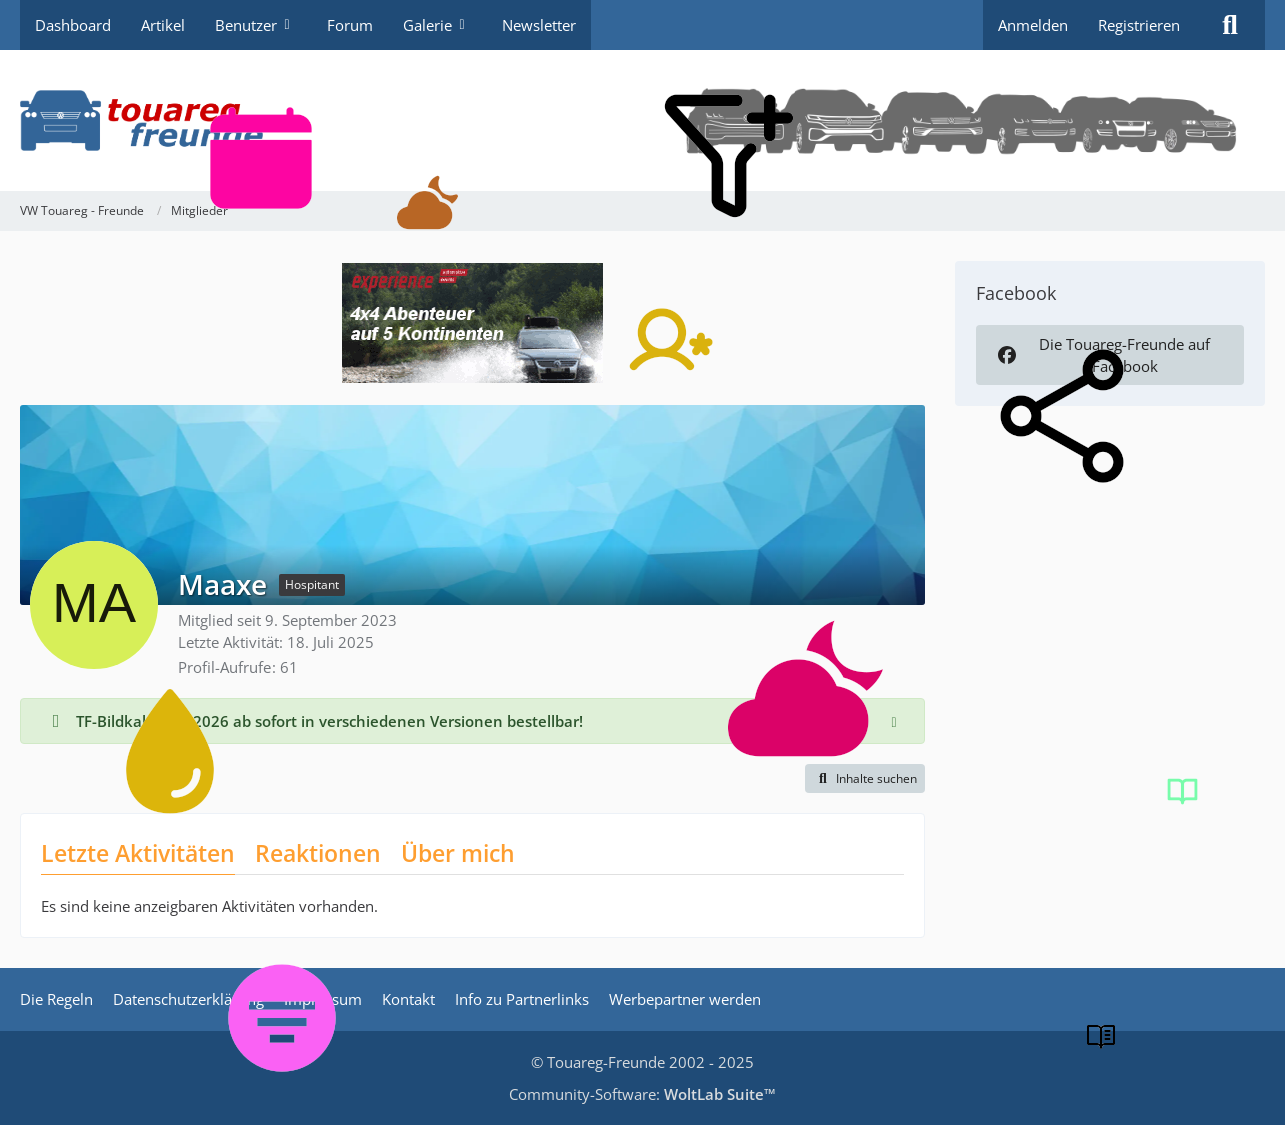 This screenshot has height=1125, width=1285. I want to click on view calendar with no events scheduled, so click(261, 158).